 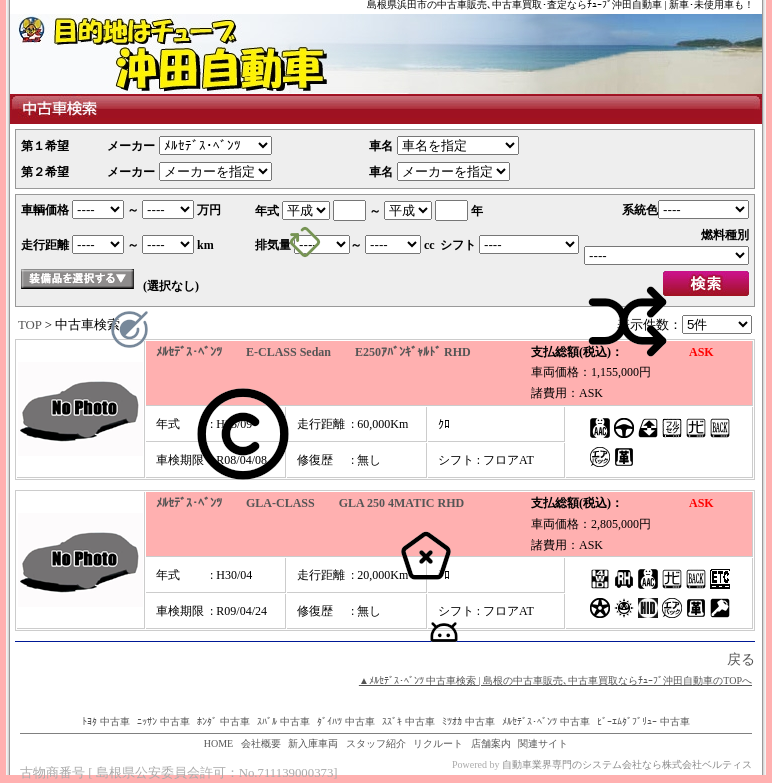 I want to click on android device or operating system indicator, so click(x=444, y=633).